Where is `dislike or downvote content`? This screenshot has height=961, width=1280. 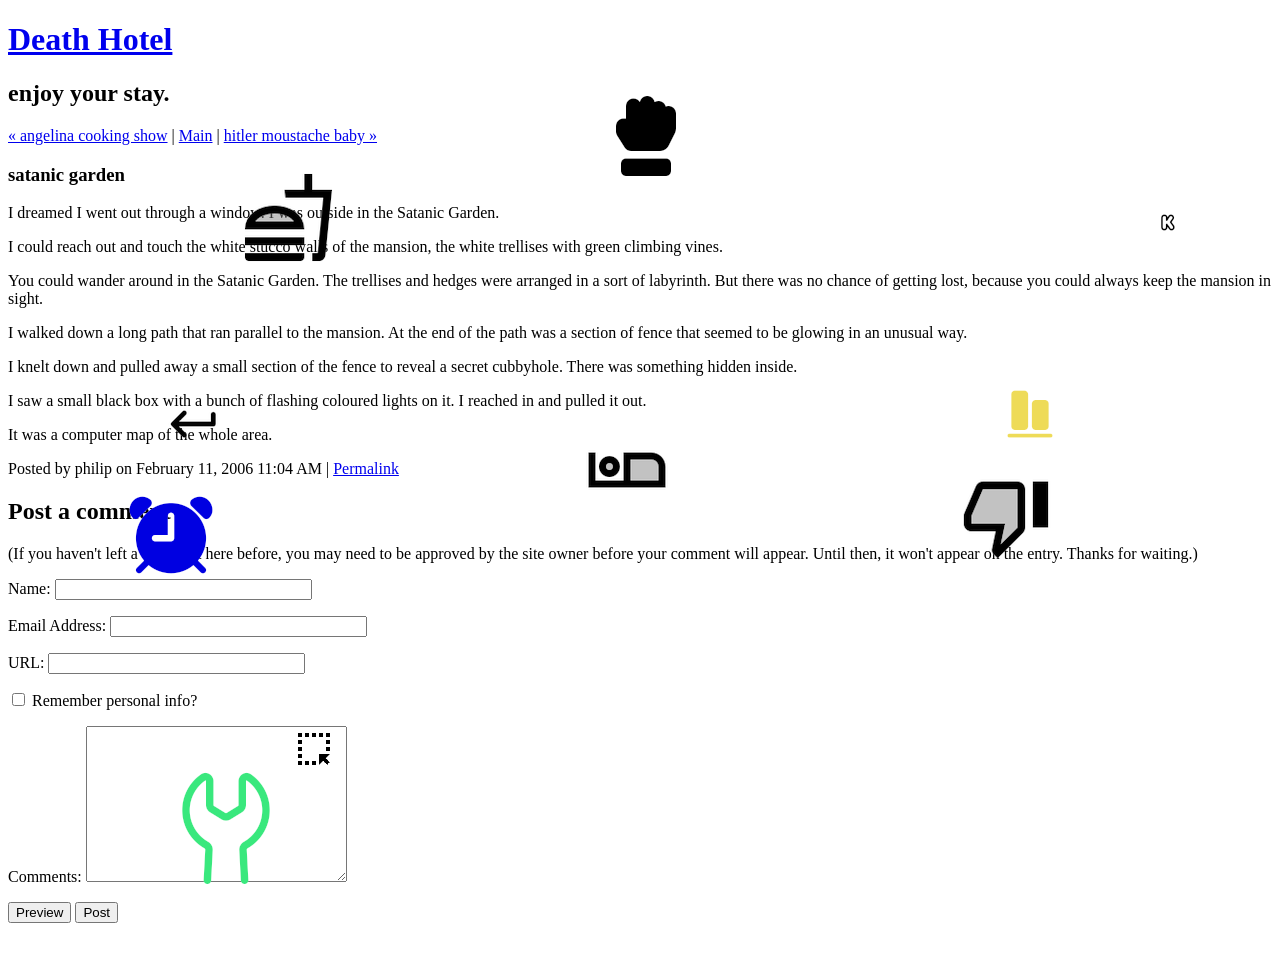
dislike or downvote content is located at coordinates (1006, 516).